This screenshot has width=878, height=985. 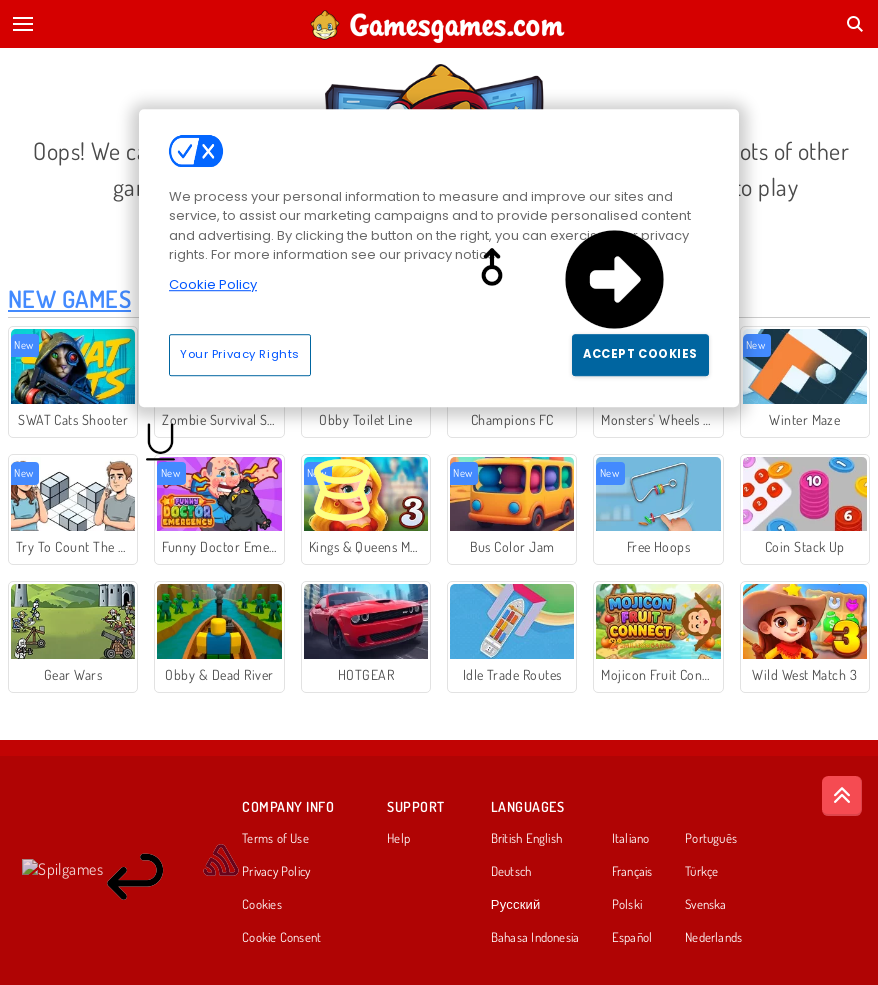 I want to click on sentry error monitoring integration, so click(x=221, y=860).